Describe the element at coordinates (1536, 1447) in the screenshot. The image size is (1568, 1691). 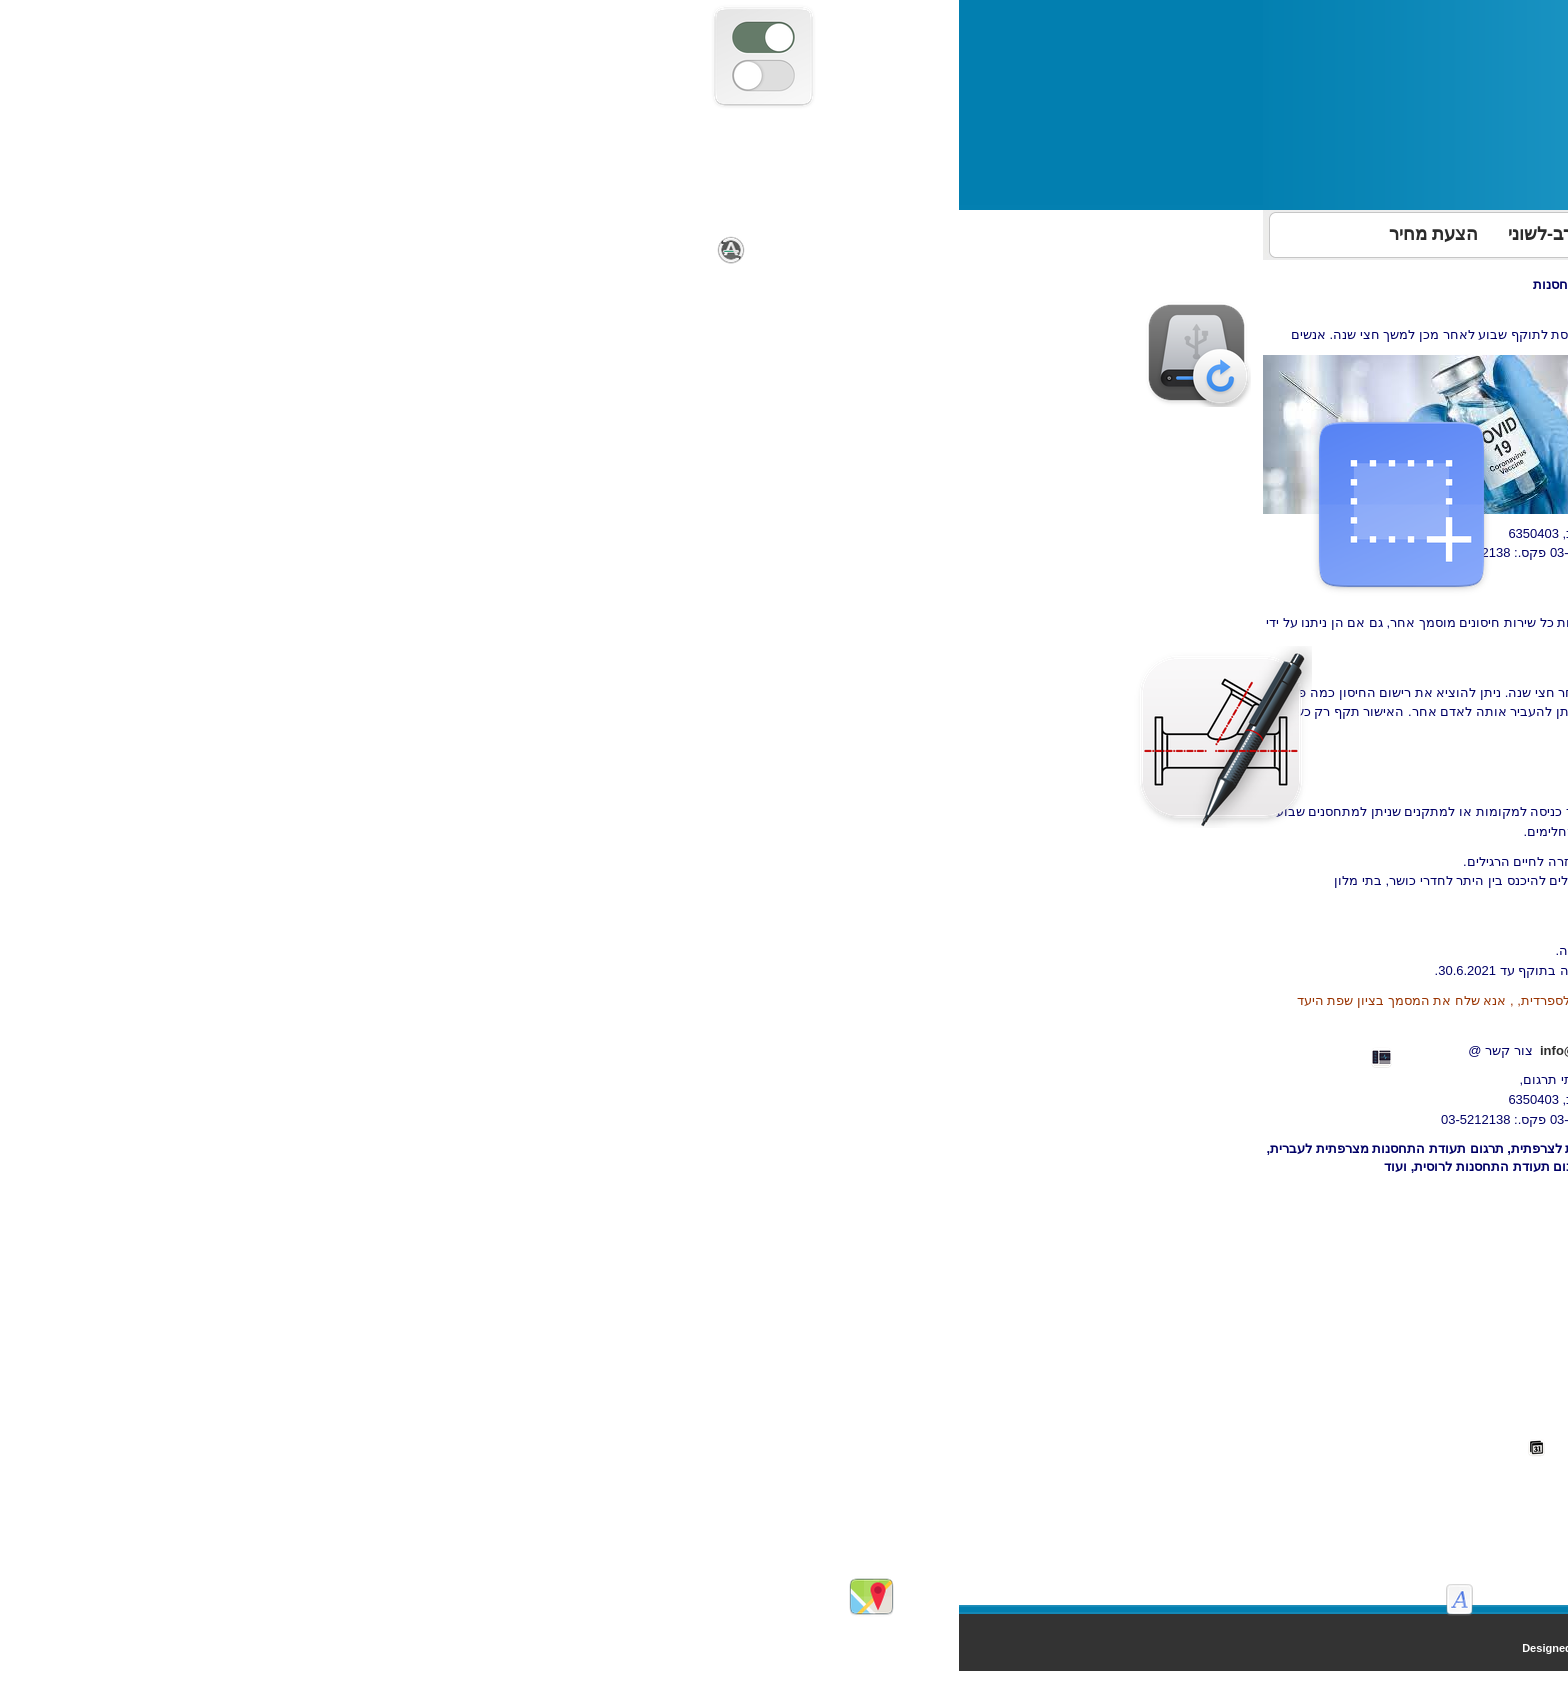
I see `open notion calendar app` at that location.